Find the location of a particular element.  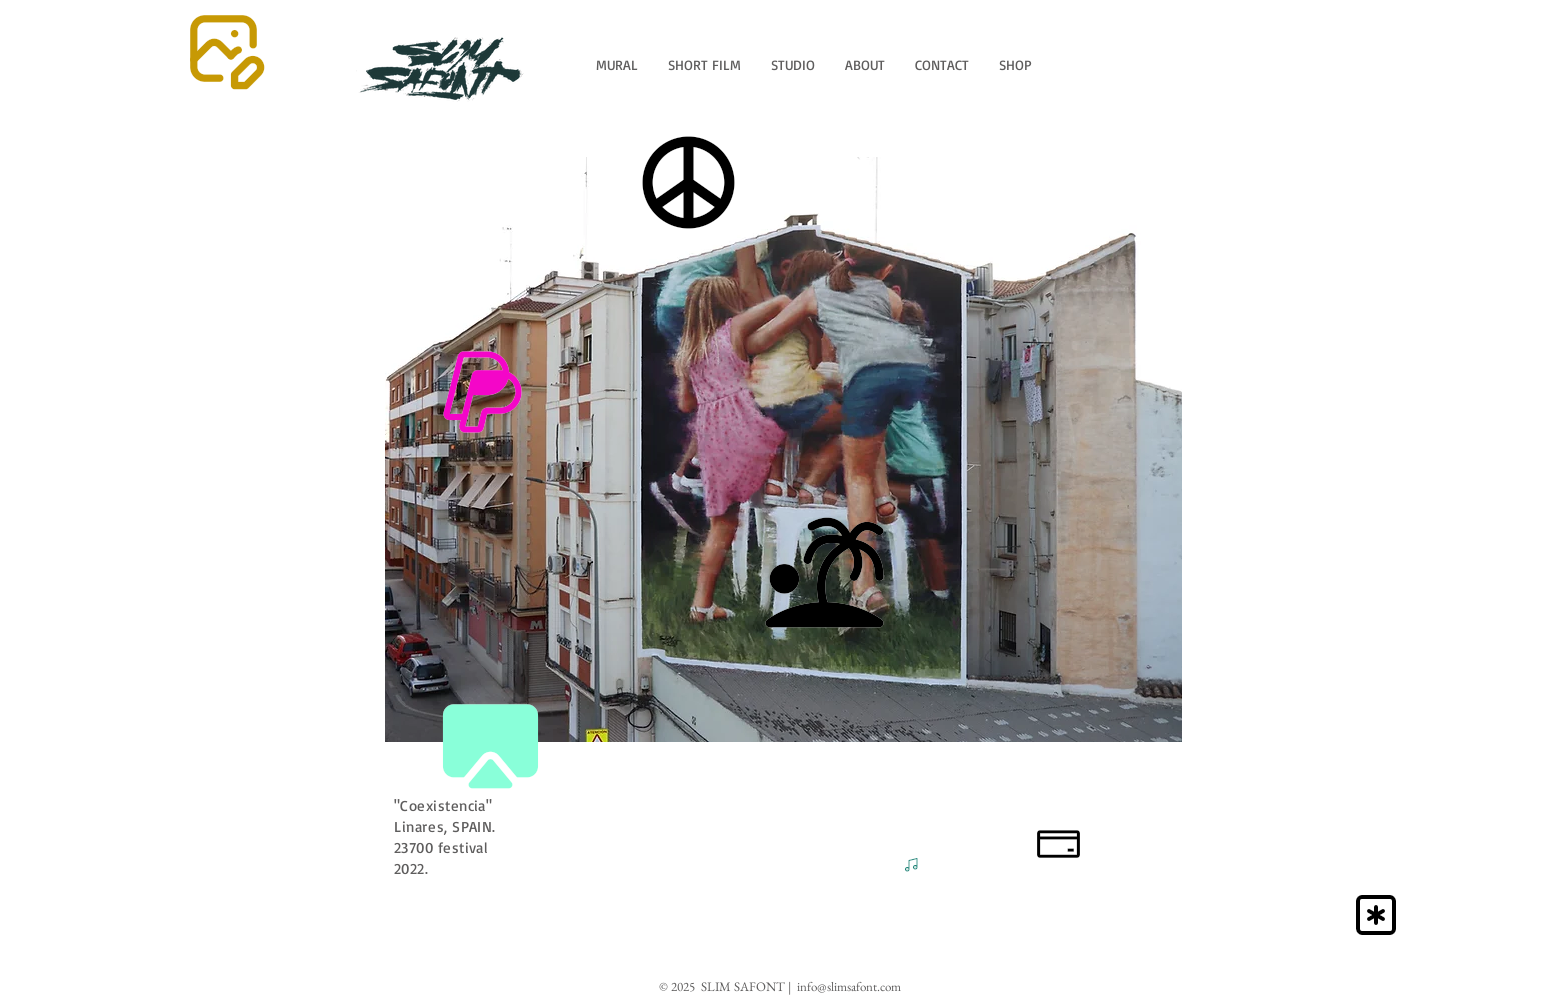

view tropical or vacation-related content is located at coordinates (824, 572).